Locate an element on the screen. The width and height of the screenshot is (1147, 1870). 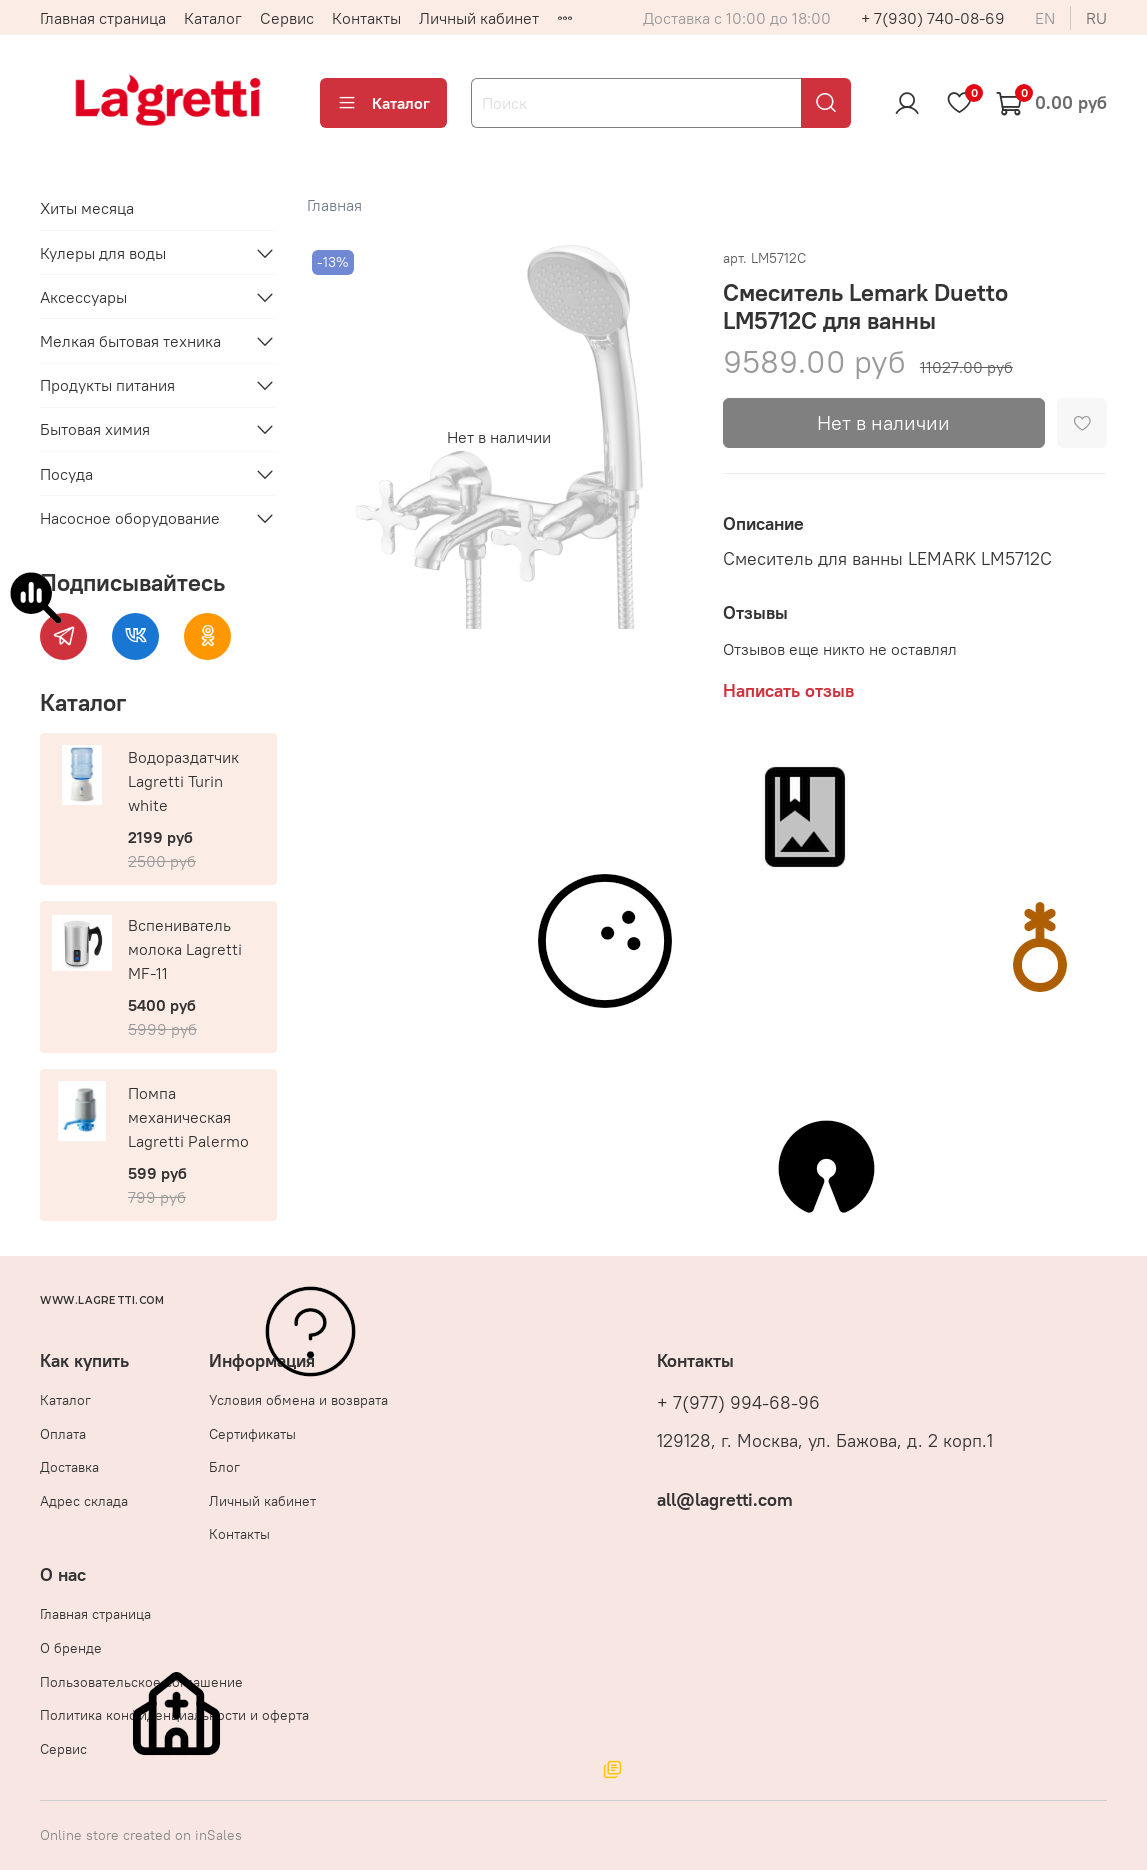
access your photo album is located at coordinates (805, 817).